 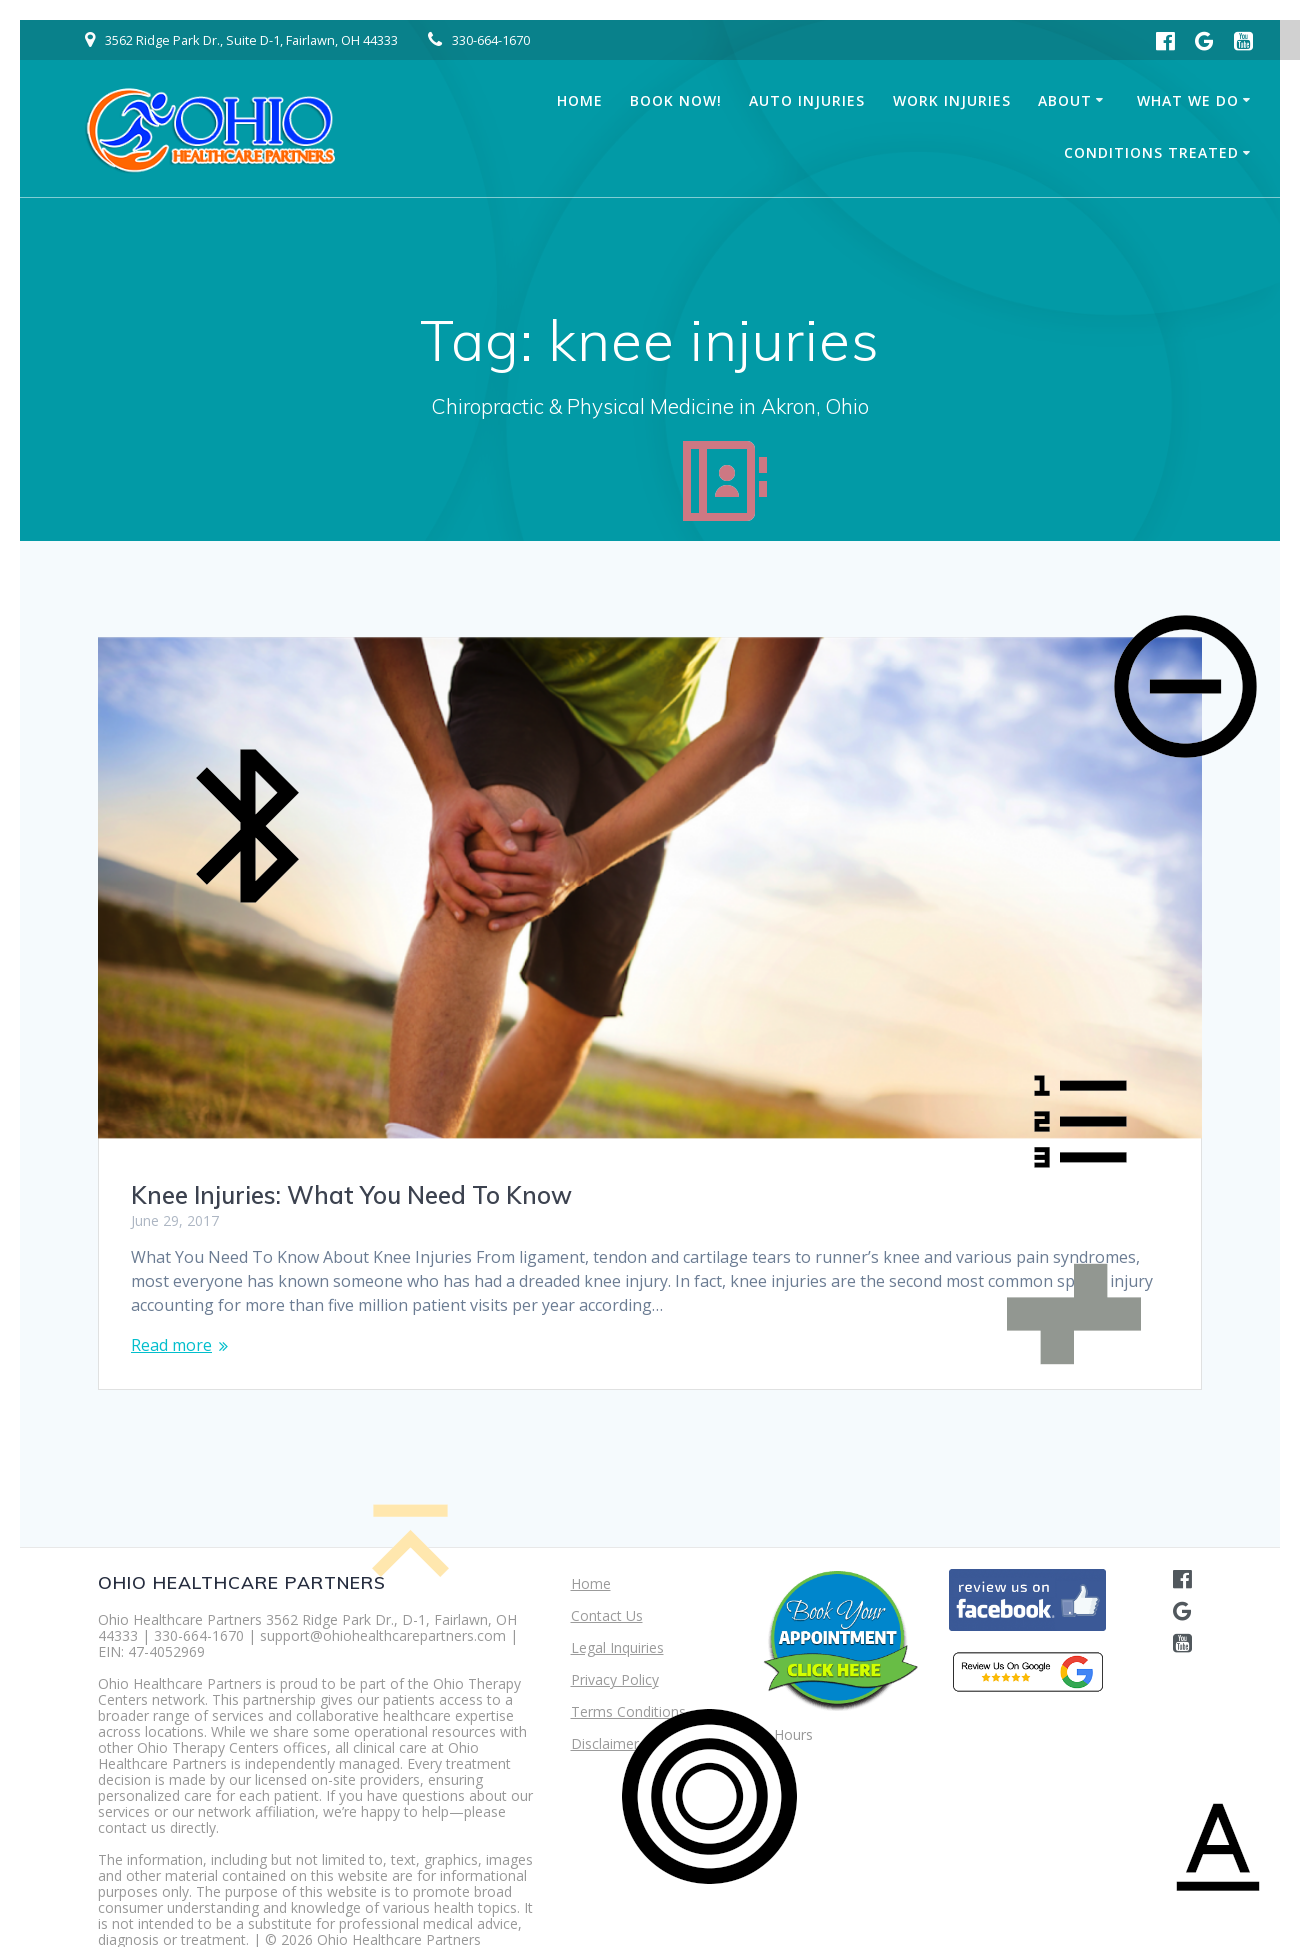 I want to click on toggle bluetooth connectivity on or off, so click(x=248, y=826).